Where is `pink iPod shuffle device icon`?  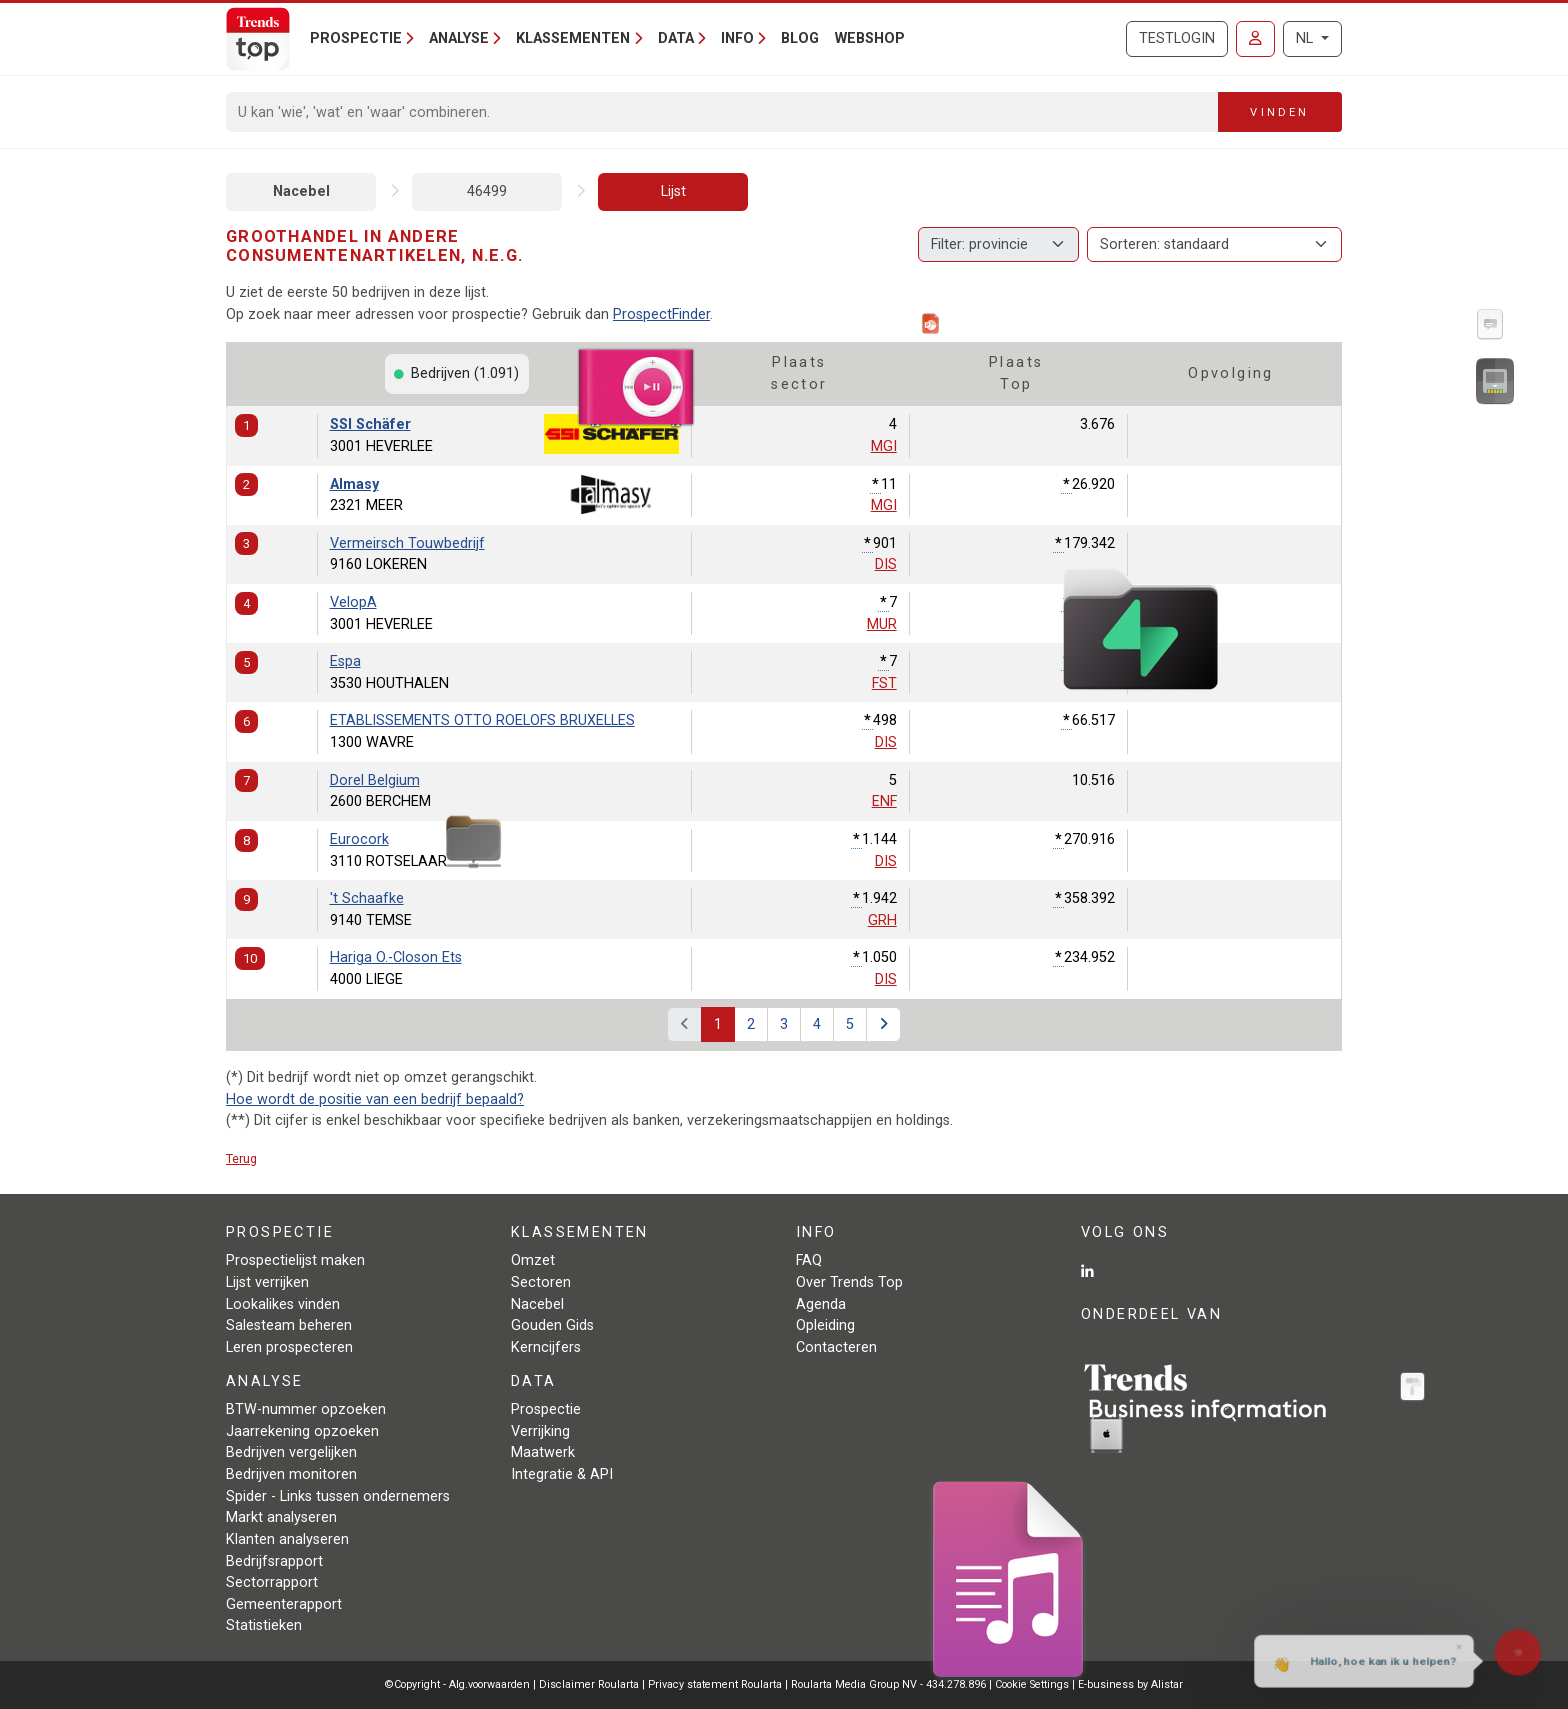
pink iPod shuffle device icon is located at coordinates (636, 366).